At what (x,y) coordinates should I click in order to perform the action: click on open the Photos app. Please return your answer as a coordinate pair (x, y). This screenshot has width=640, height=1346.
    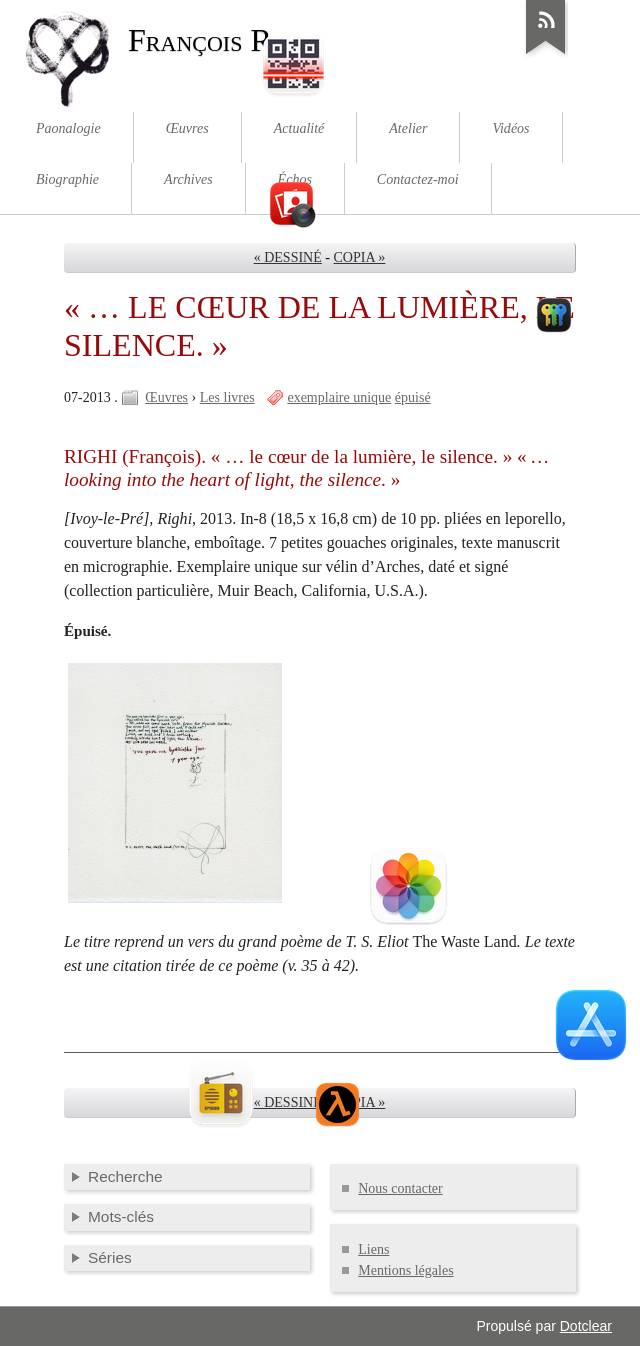
    Looking at the image, I should click on (408, 885).